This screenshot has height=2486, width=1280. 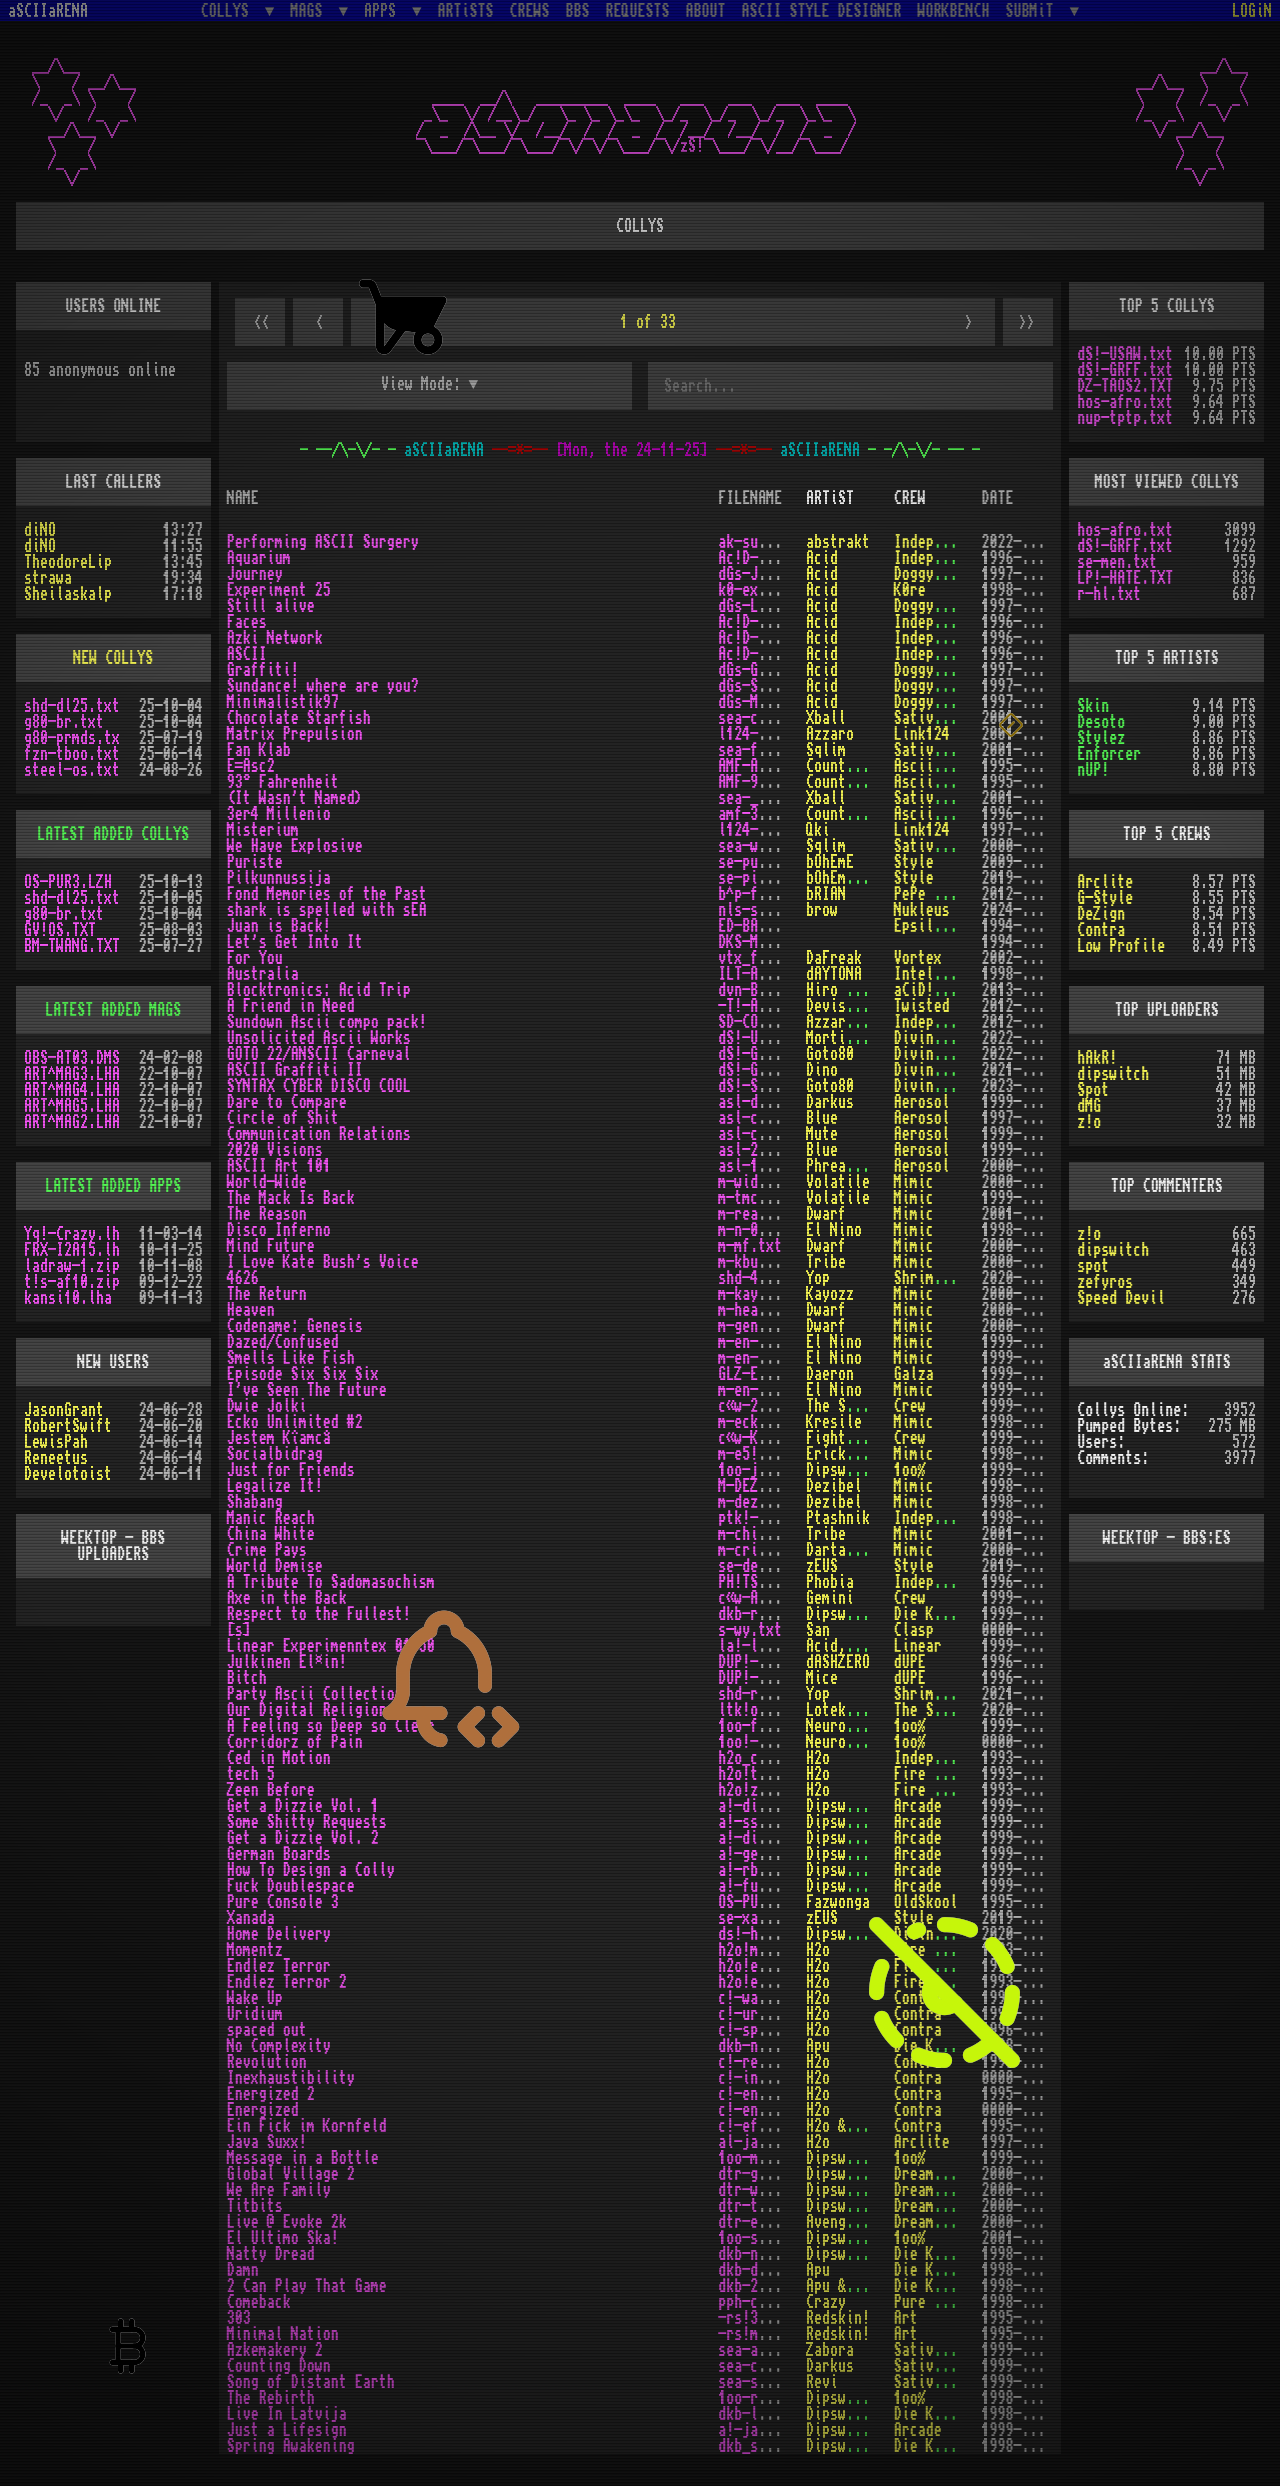 What do you see at coordinates (1011, 725) in the screenshot?
I see `indicates a blocked or forbidden action` at bounding box center [1011, 725].